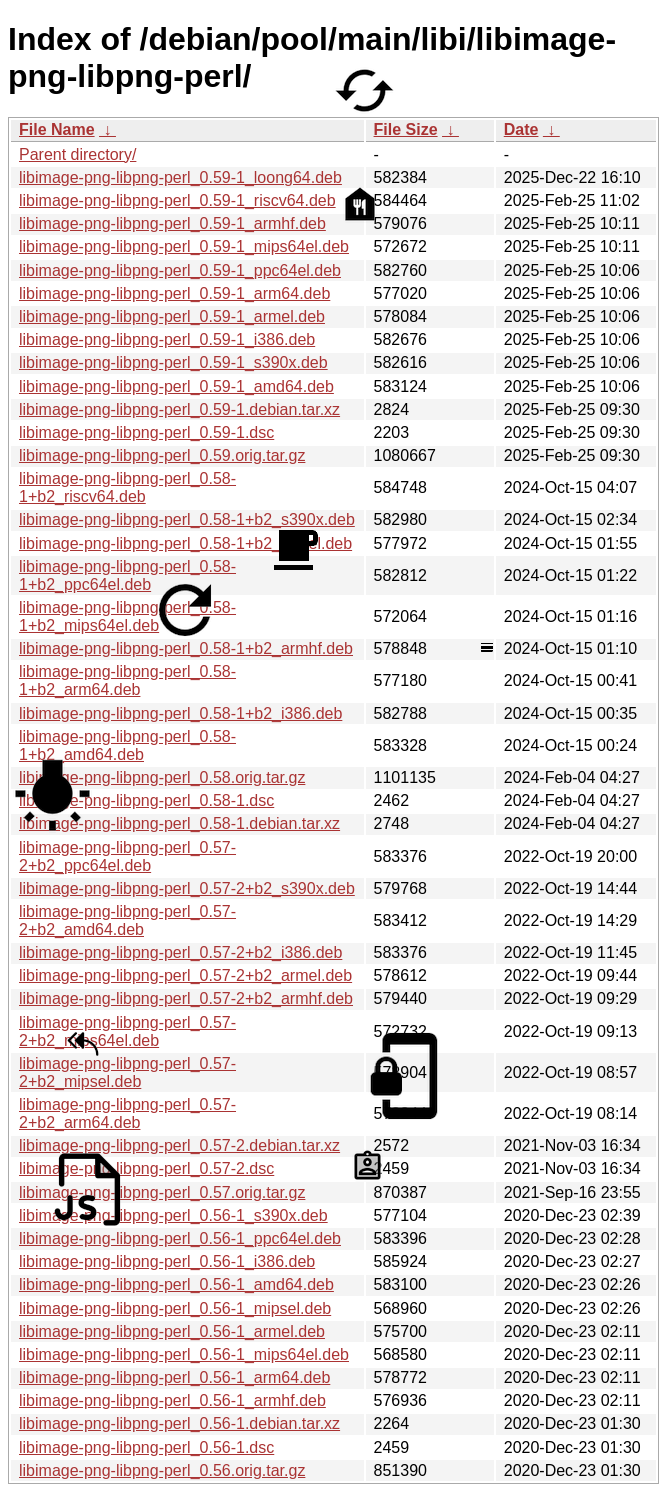 The height and width of the screenshot is (1492, 667). What do you see at coordinates (89, 1189) in the screenshot?
I see `javascript file` at bounding box center [89, 1189].